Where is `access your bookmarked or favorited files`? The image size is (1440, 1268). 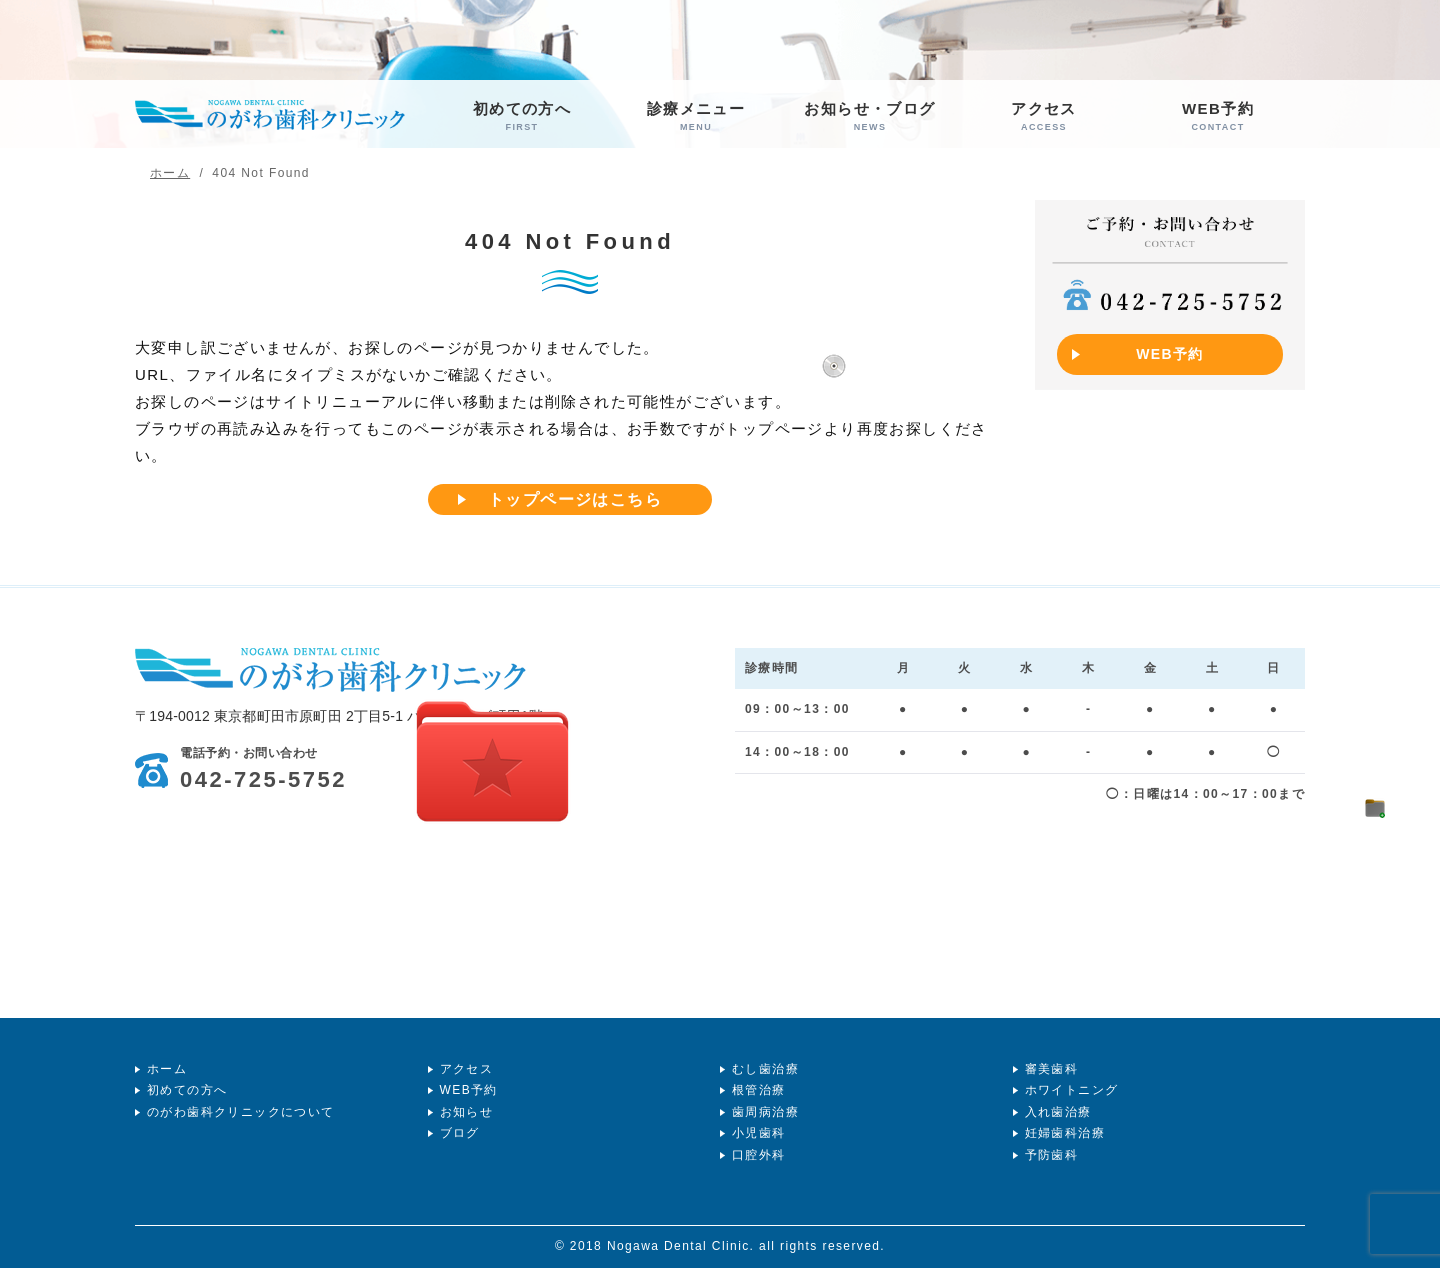 access your bookmarked or favorited files is located at coordinates (492, 761).